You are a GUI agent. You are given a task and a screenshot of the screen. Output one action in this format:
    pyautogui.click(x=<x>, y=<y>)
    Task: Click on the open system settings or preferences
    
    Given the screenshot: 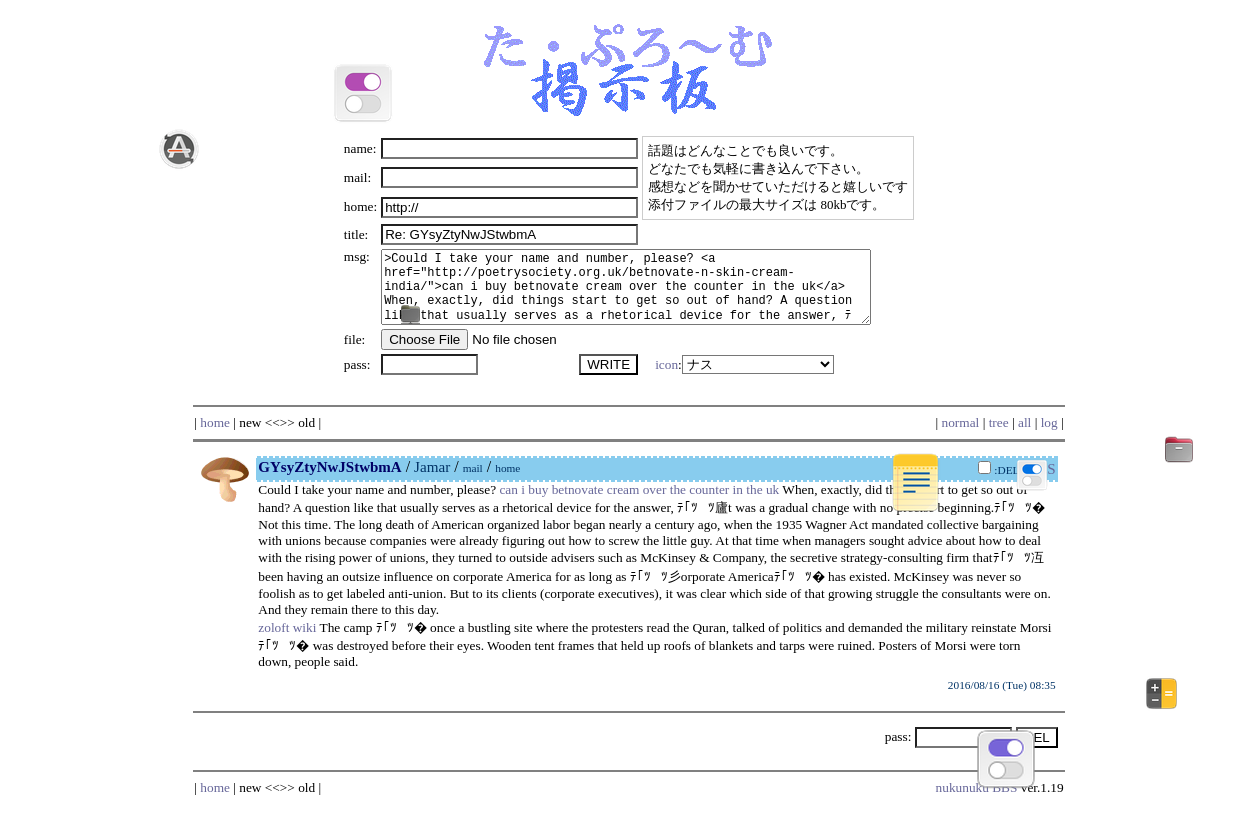 What is the action you would take?
    pyautogui.click(x=363, y=93)
    